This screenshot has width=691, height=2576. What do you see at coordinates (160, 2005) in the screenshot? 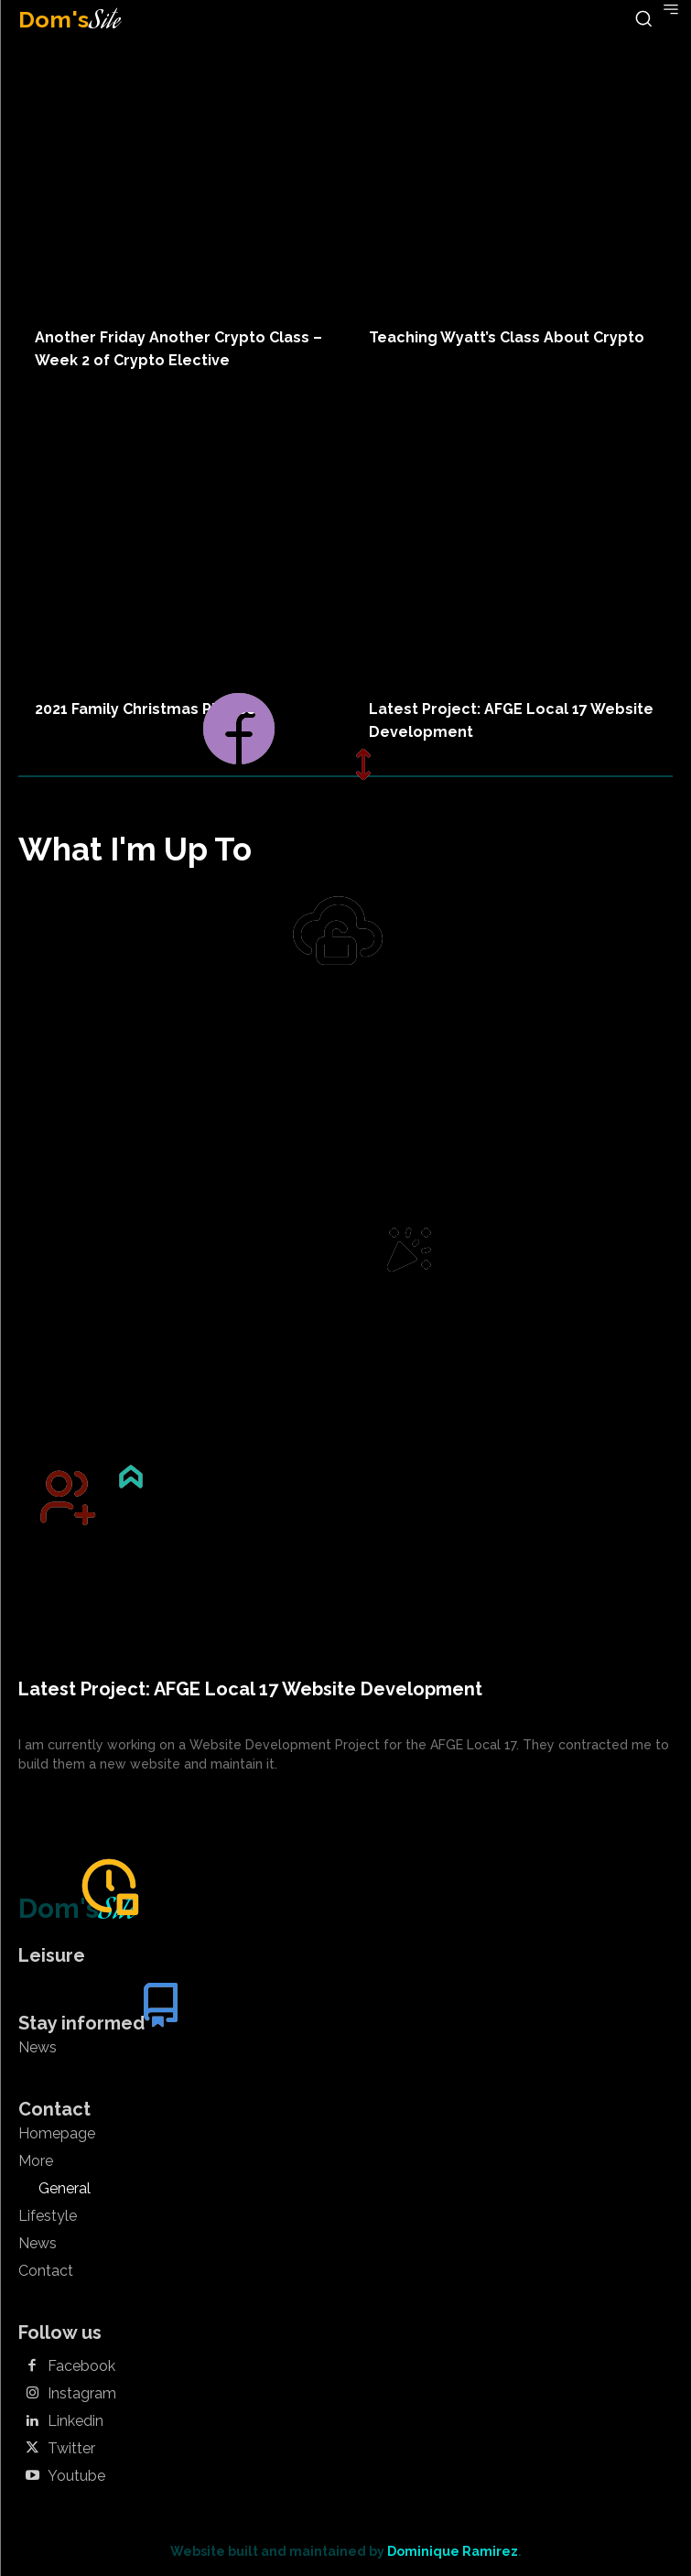
I see `access a code repository` at bounding box center [160, 2005].